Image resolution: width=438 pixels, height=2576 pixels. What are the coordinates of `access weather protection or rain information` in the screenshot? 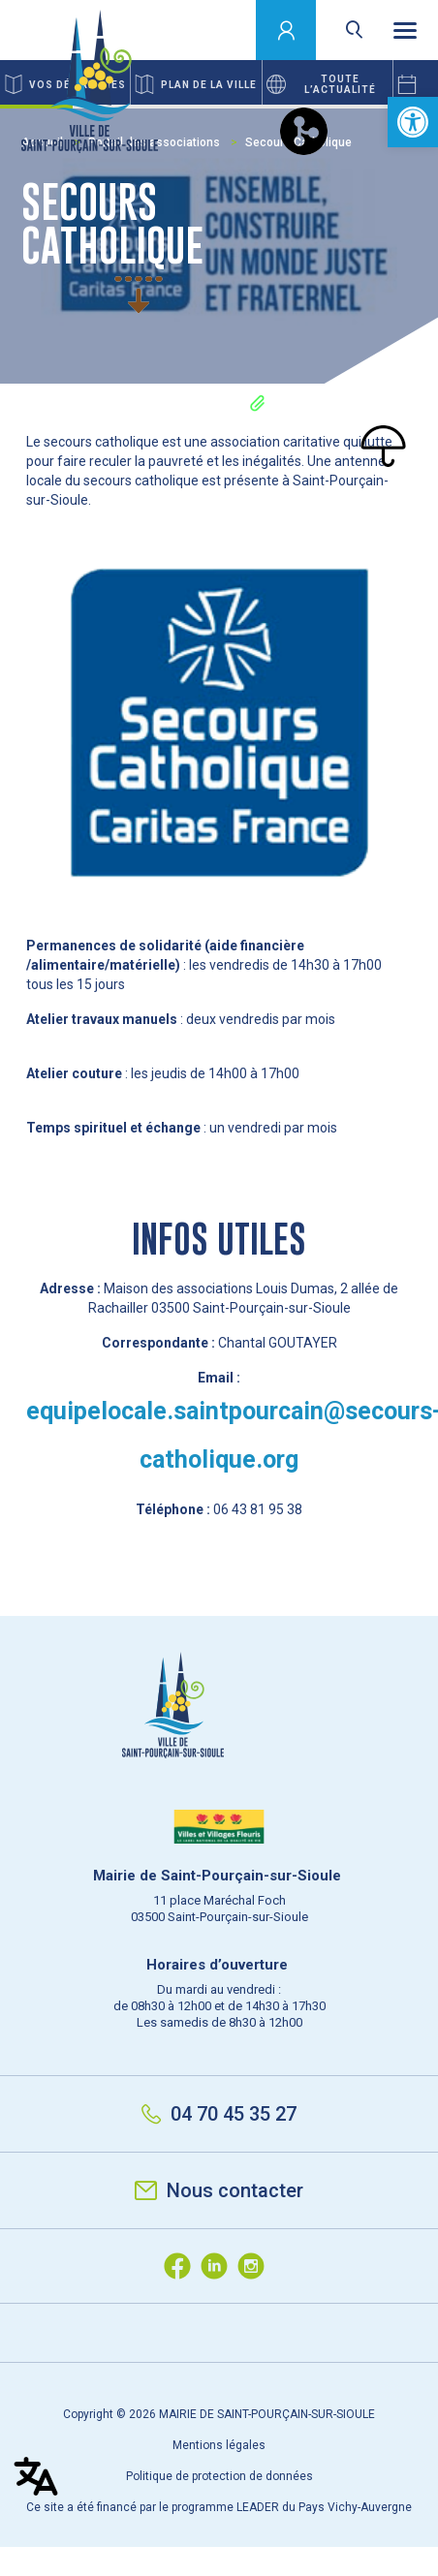 It's located at (383, 446).